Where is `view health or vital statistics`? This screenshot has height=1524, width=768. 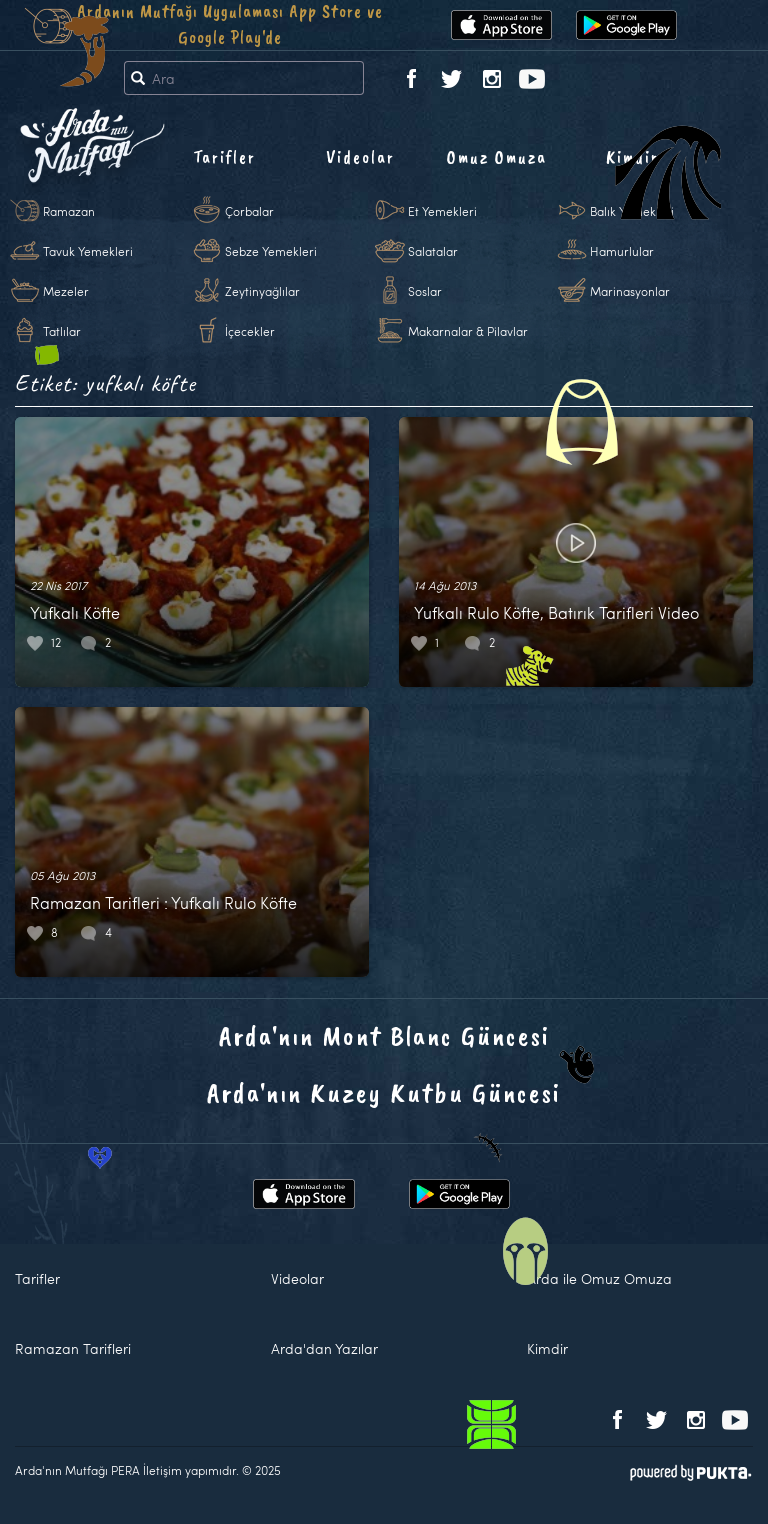 view health or vital statistics is located at coordinates (577, 1064).